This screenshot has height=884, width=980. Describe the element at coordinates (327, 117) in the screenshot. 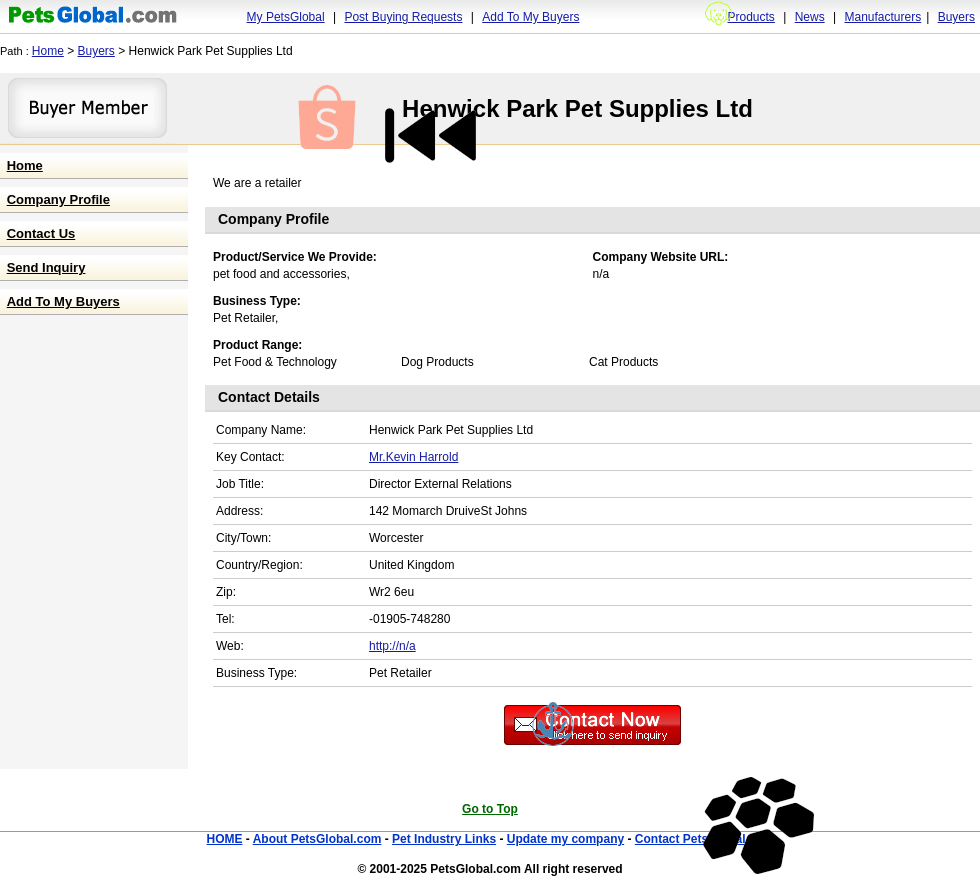

I see `open the Shopee shopping app` at that location.